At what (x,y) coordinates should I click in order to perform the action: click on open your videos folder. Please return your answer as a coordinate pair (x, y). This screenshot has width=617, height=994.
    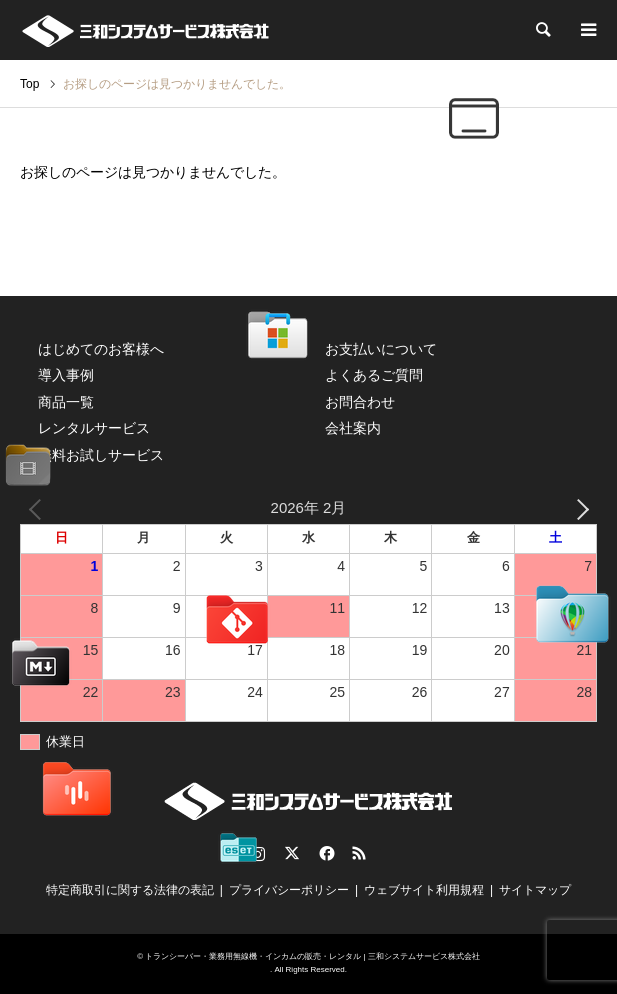
    Looking at the image, I should click on (28, 465).